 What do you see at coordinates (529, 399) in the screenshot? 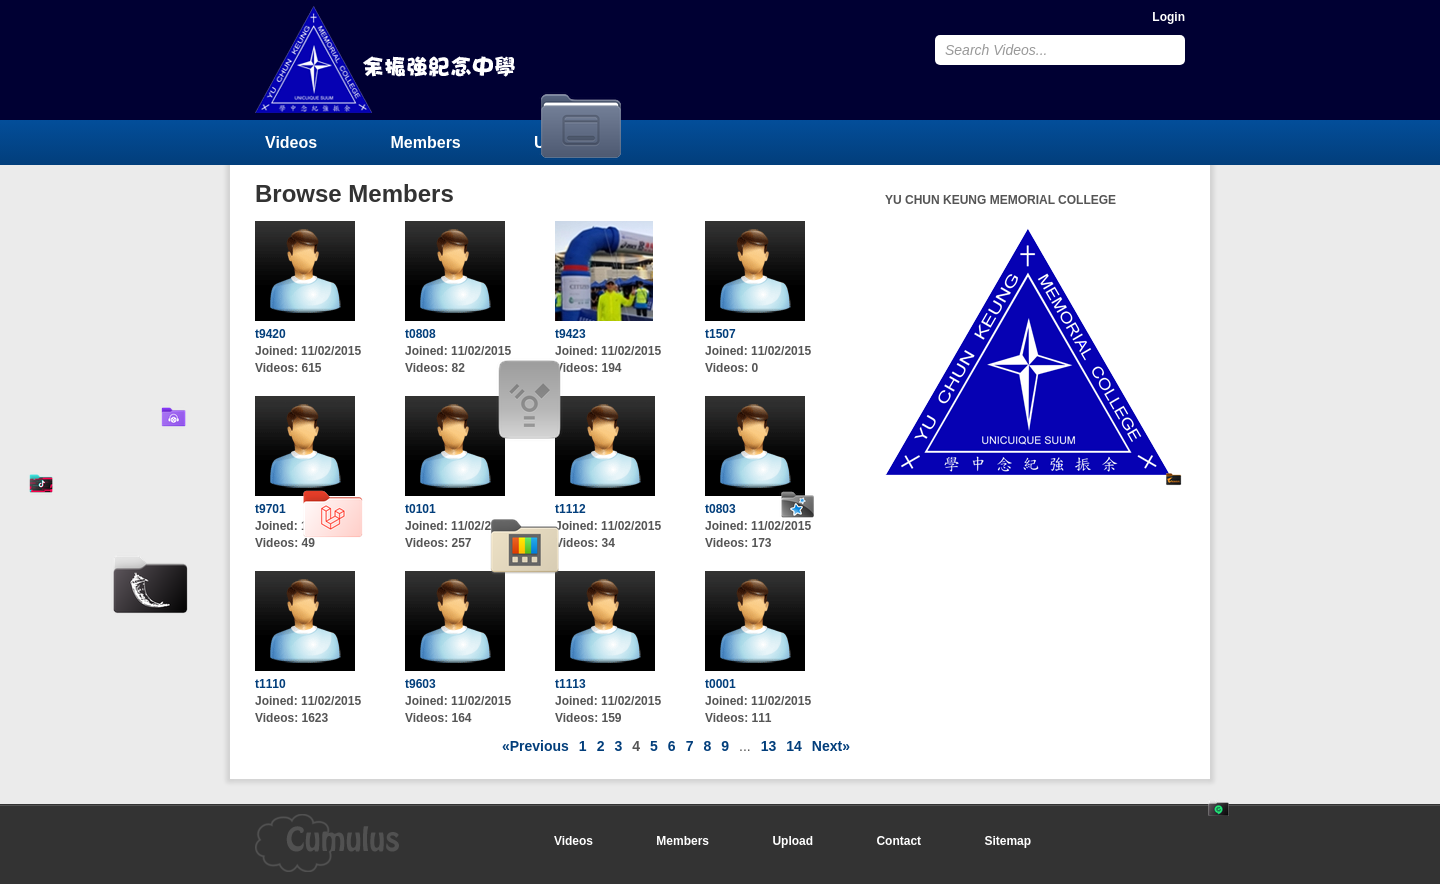
I see `access firewire-connected external hard drive` at bounding box center [529, 399].